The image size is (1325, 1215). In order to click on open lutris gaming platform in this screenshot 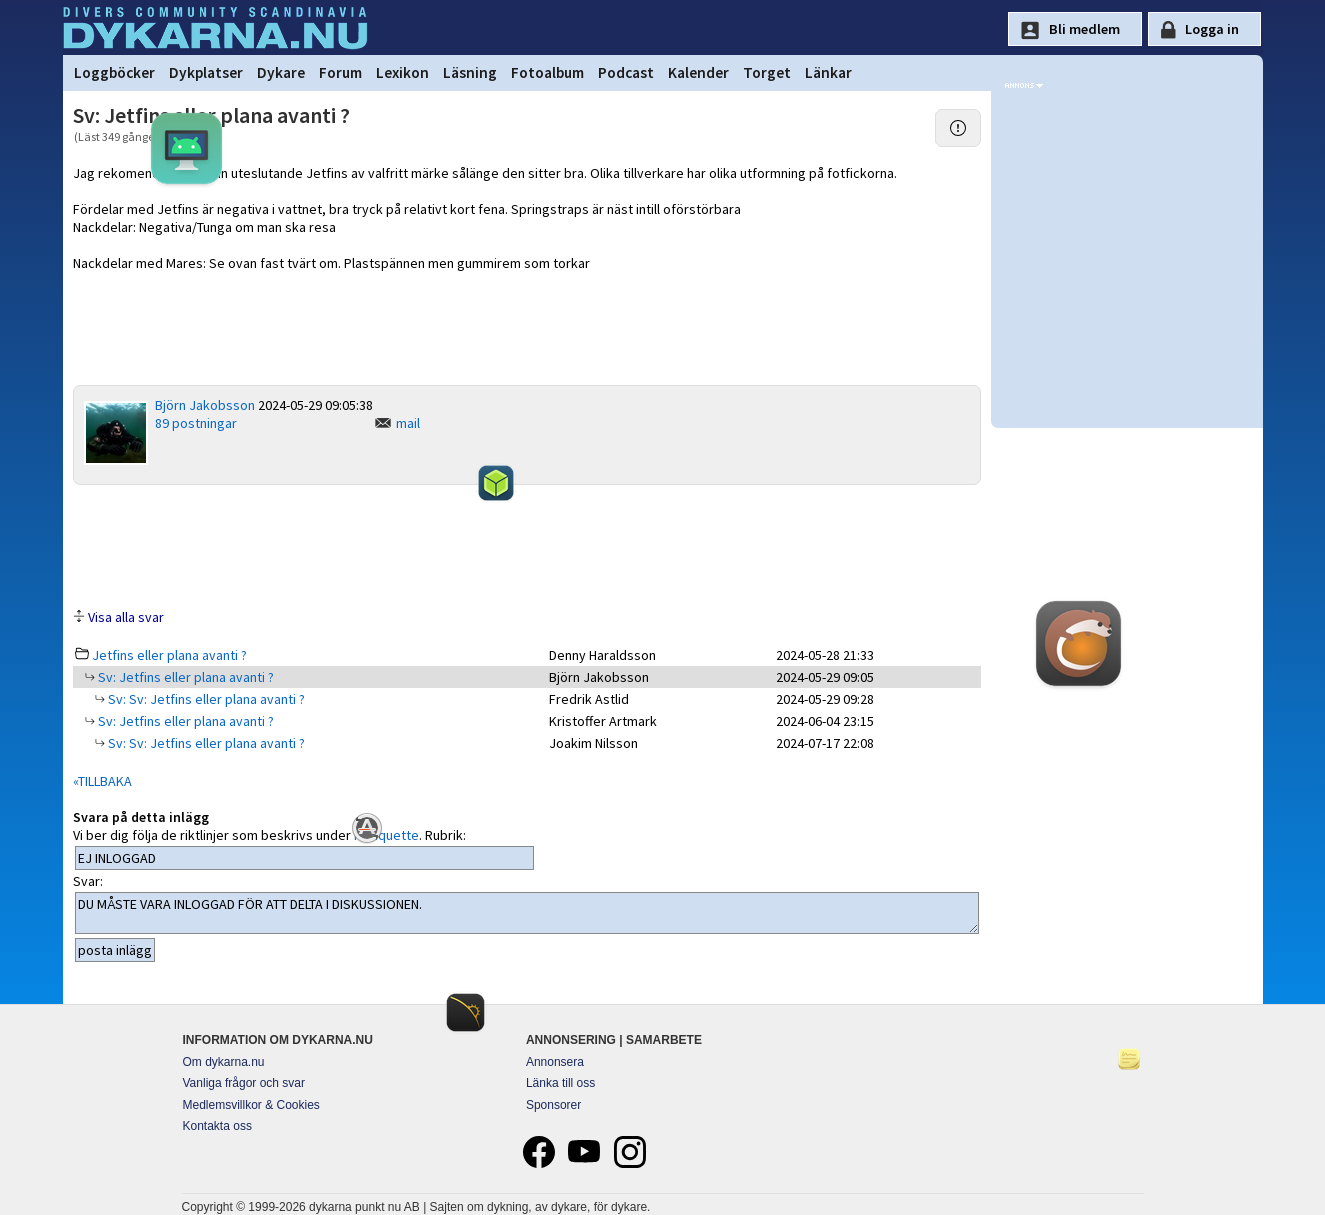, I will do `click(1078, 643)`.